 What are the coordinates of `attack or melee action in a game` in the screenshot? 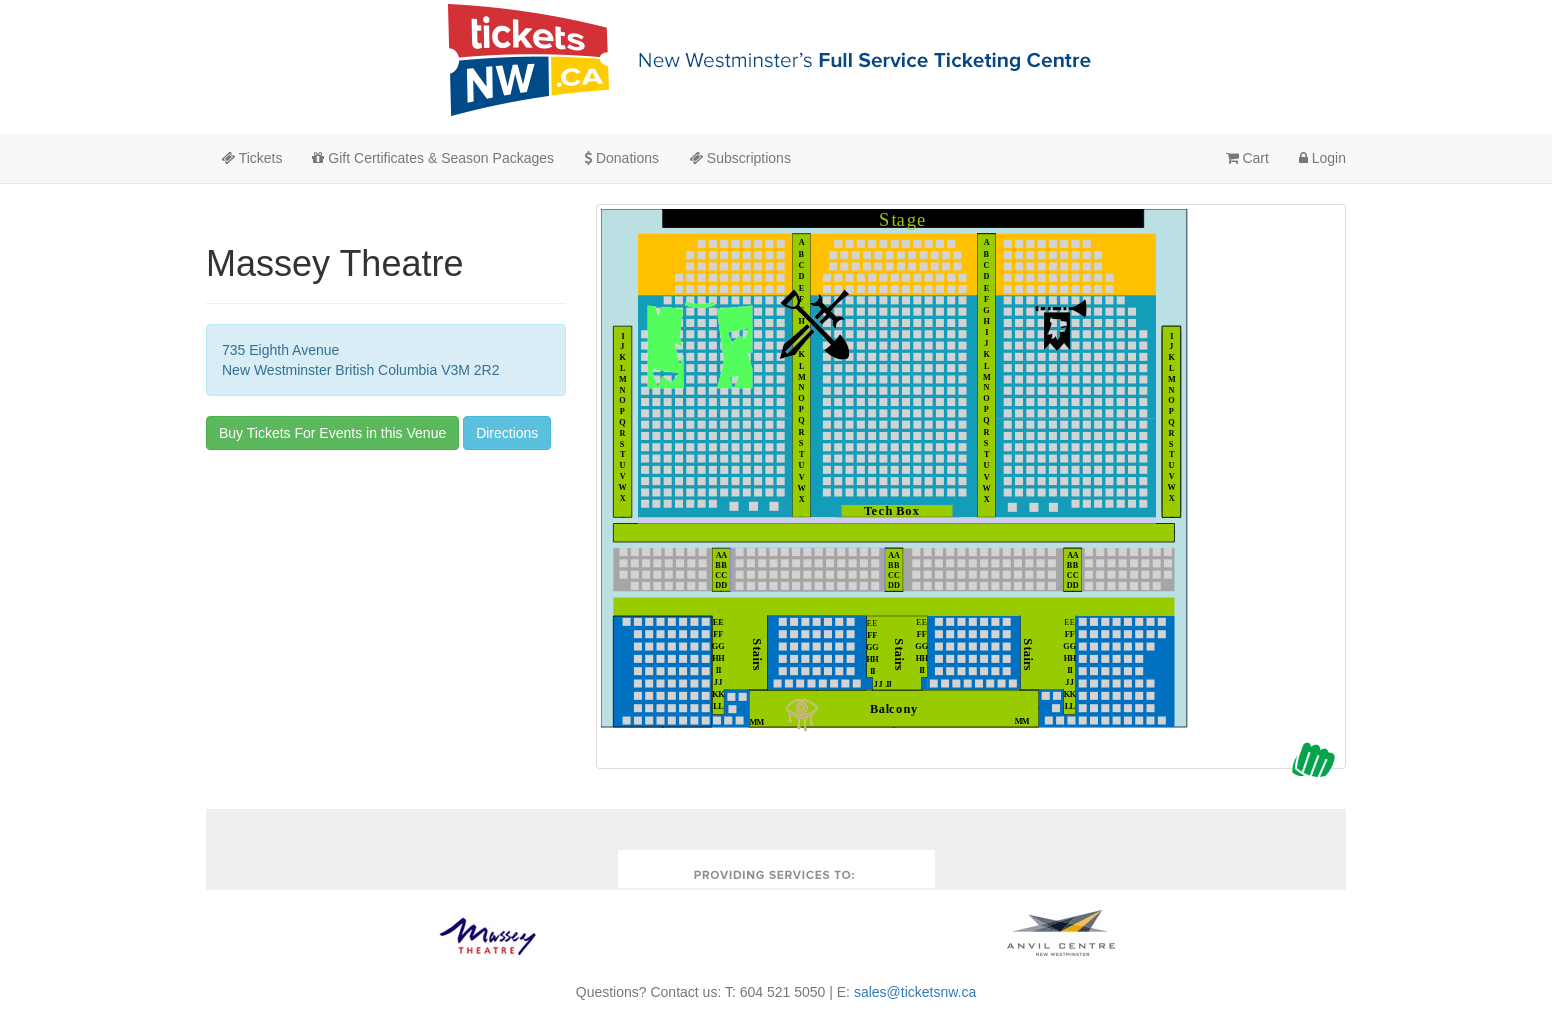 It's located at (1313, 762).